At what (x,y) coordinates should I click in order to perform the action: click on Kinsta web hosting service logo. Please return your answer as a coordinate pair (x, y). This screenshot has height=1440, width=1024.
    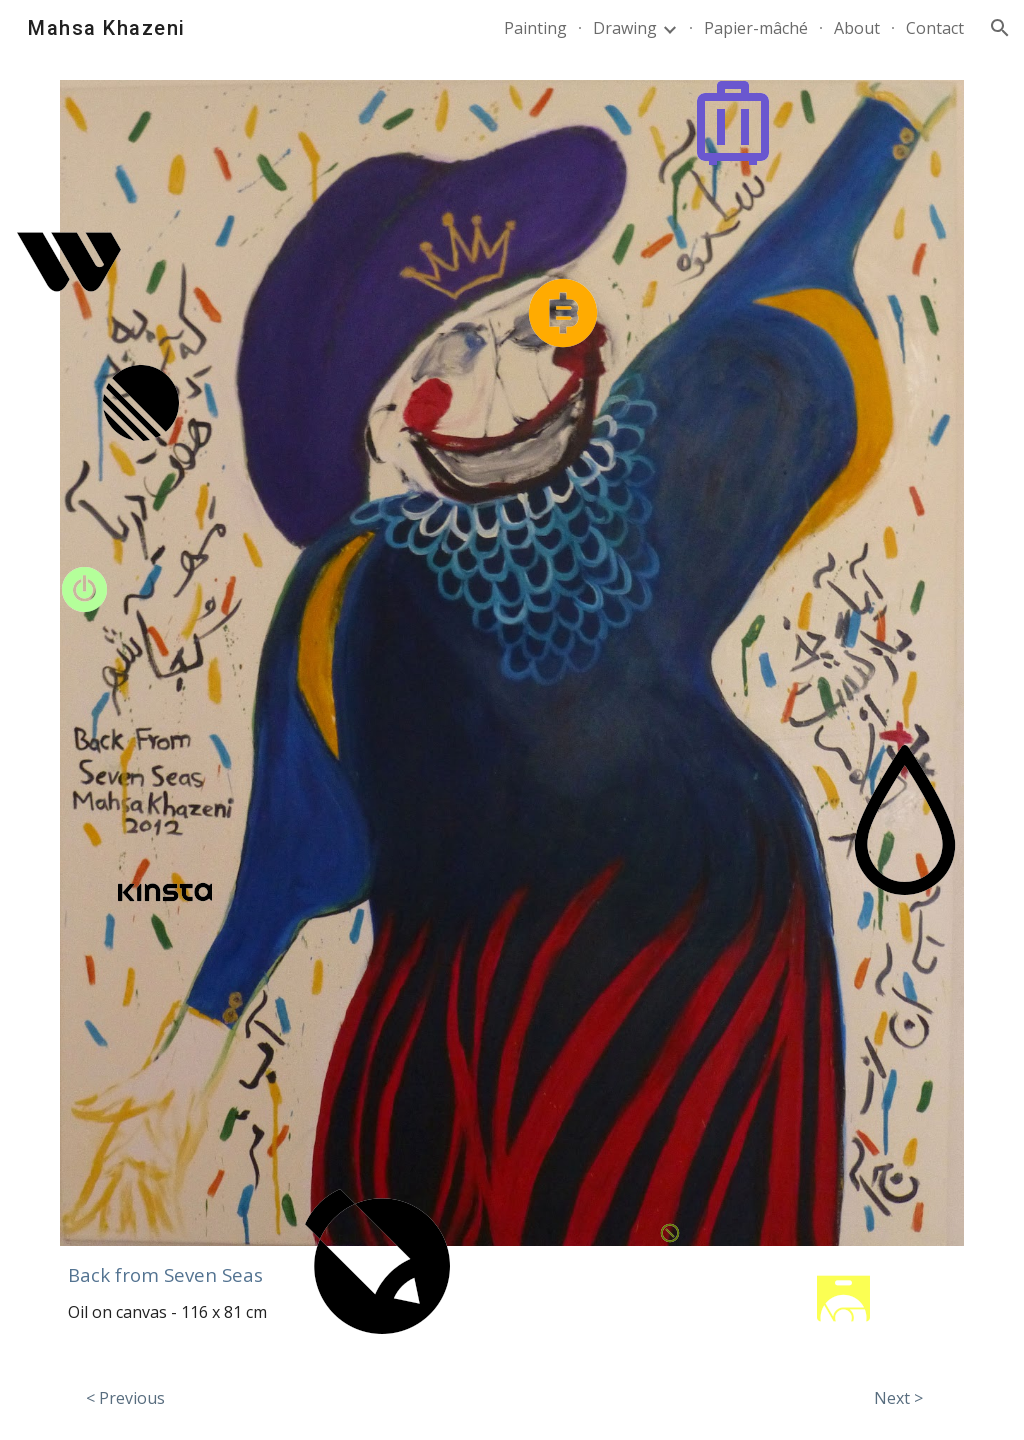
    Looking at the image, I should click on (165, 892).